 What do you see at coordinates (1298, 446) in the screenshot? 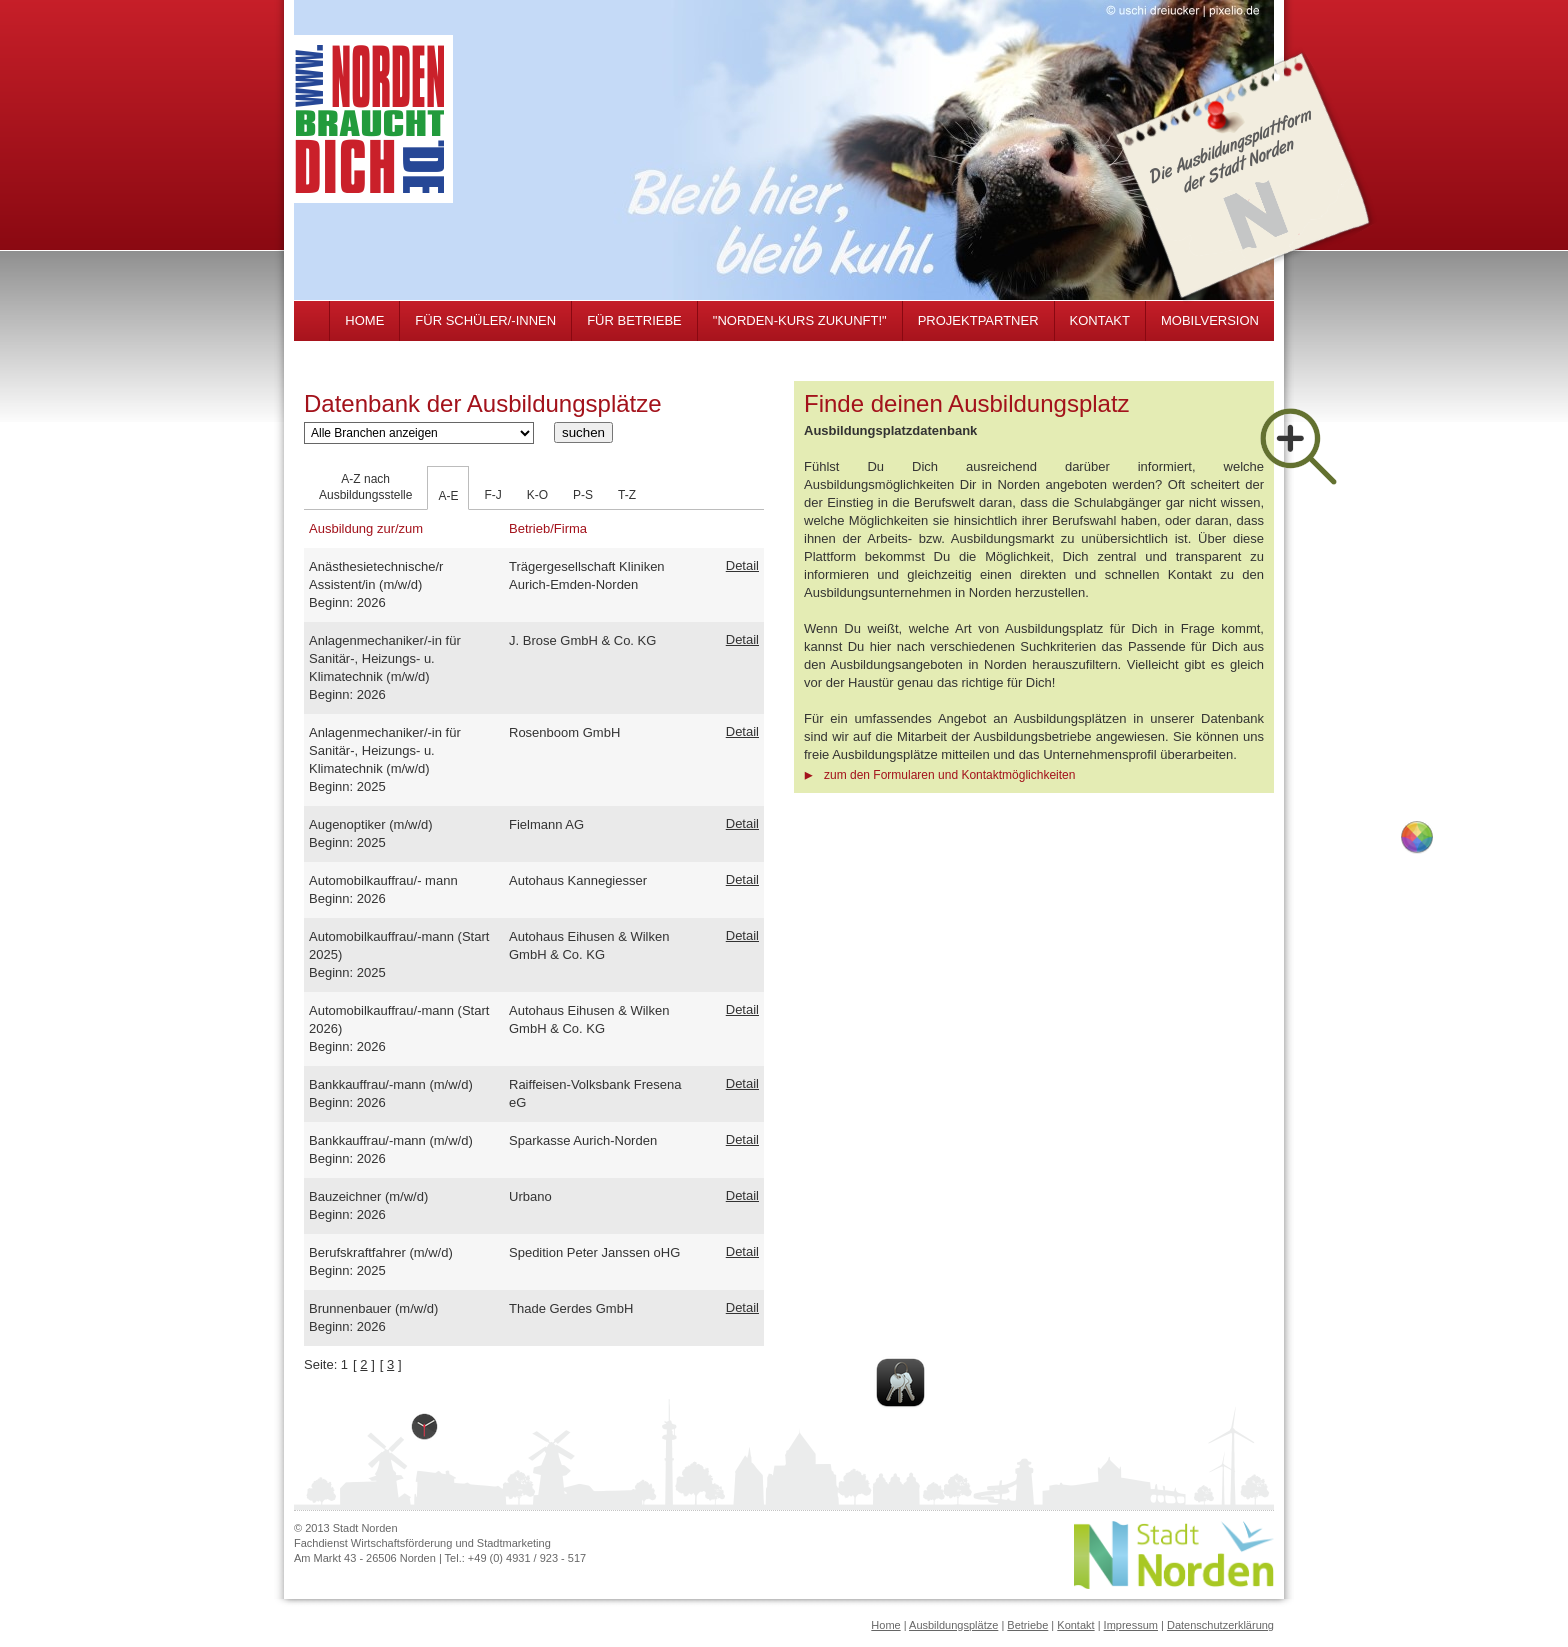
I see `zoom in or increase magnification` at bounding box center [1298, 446].